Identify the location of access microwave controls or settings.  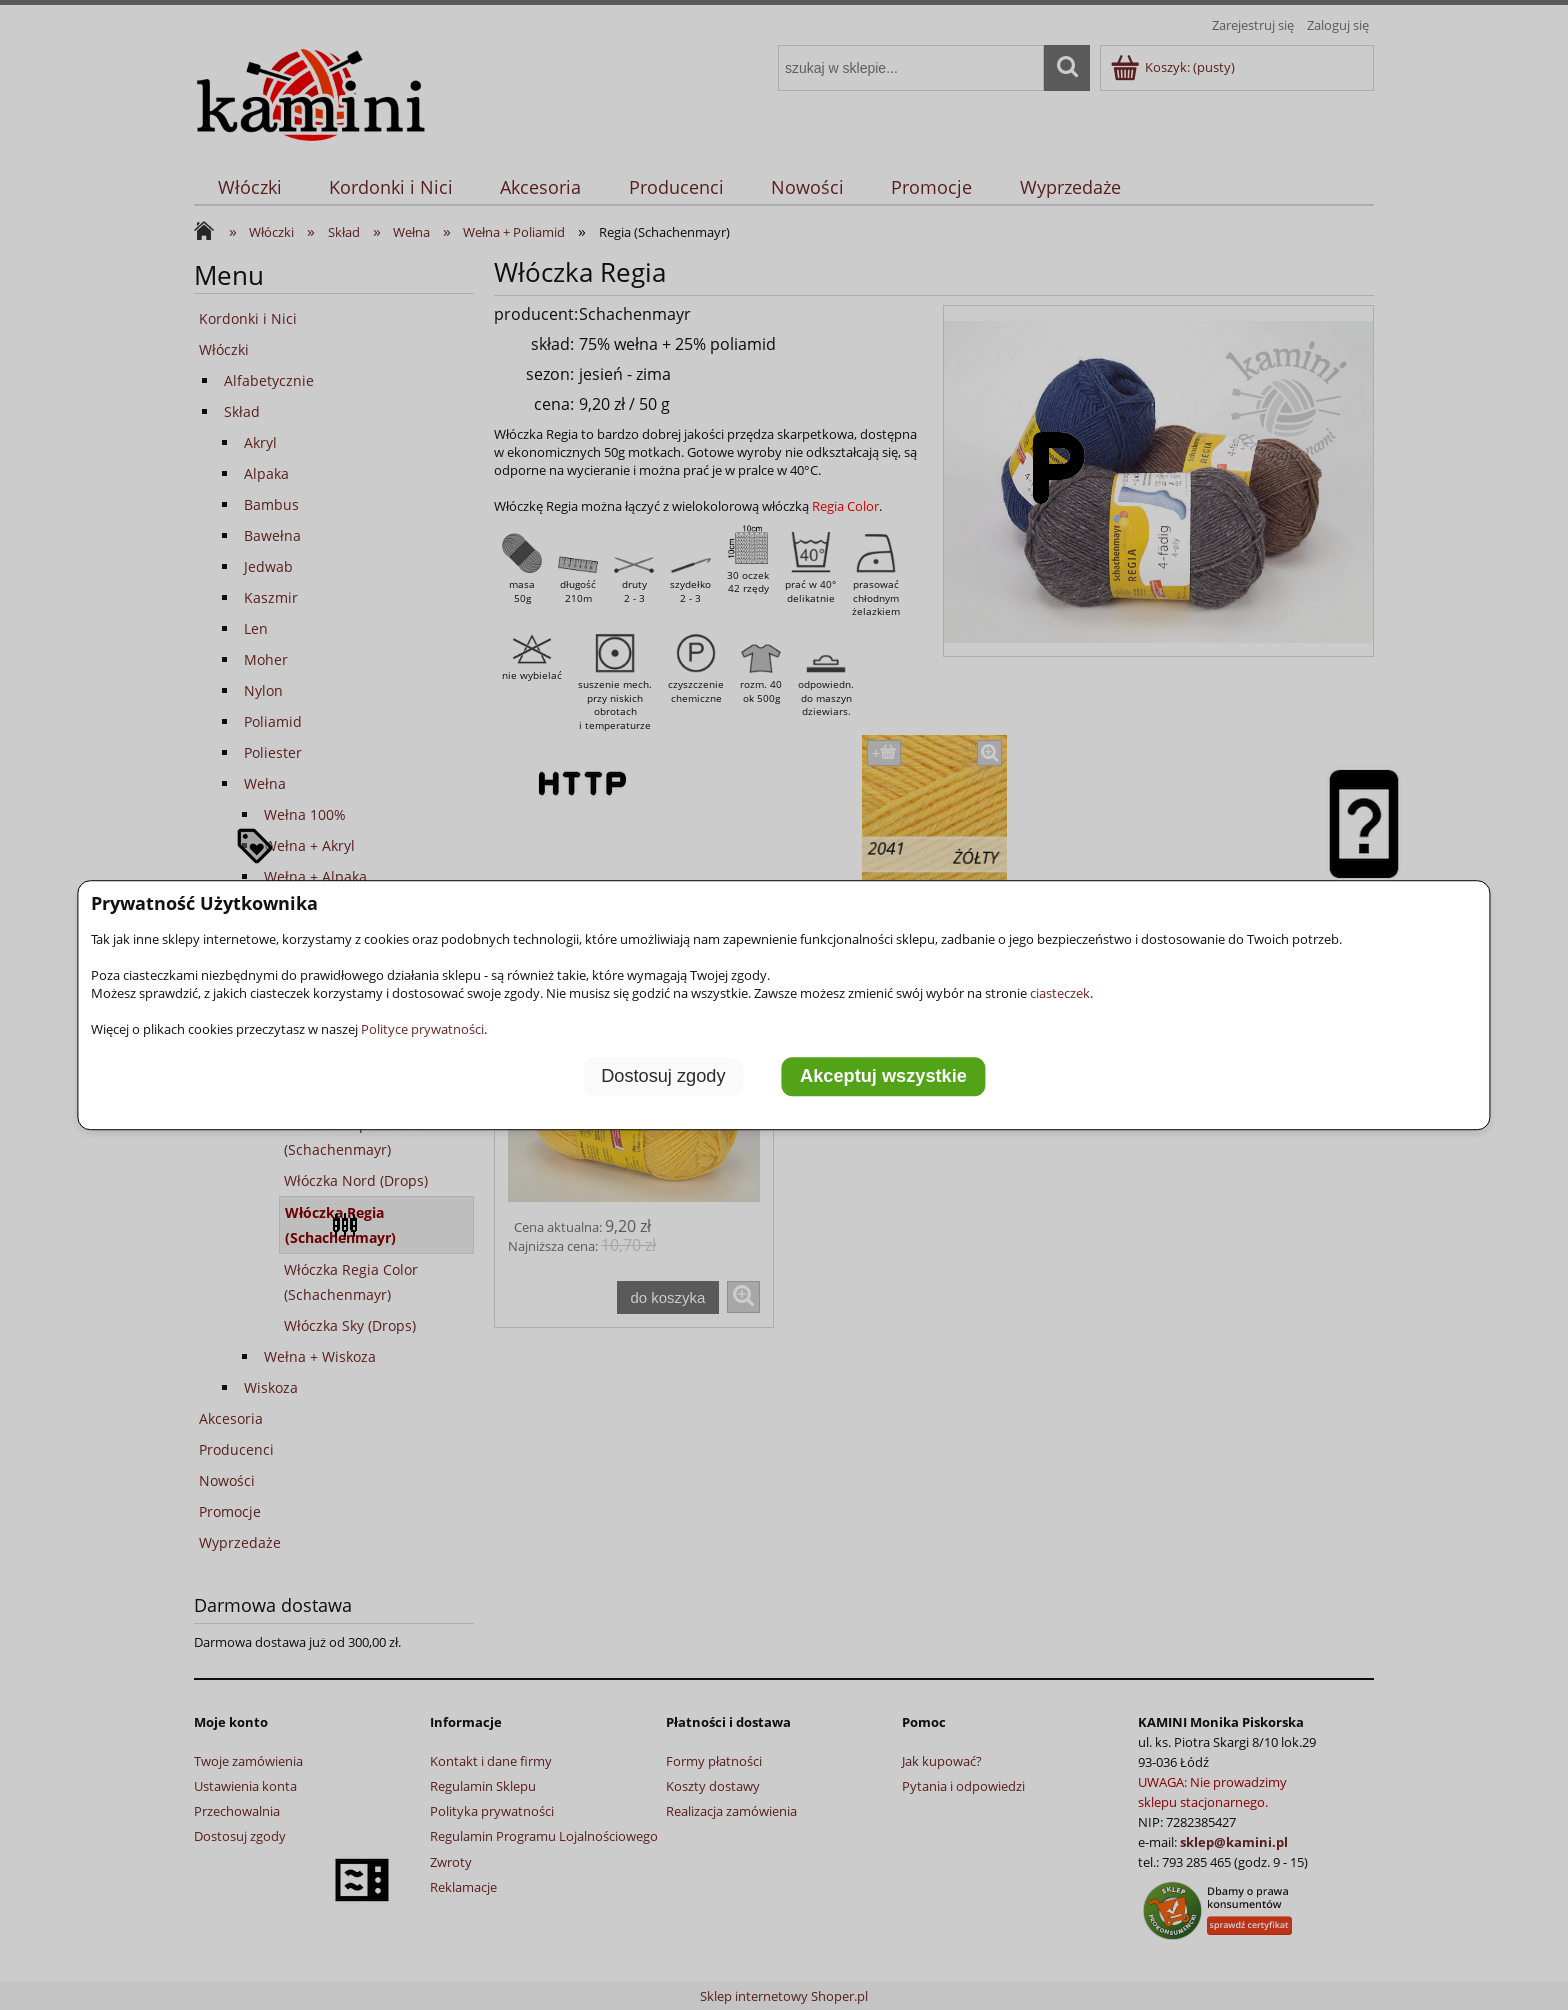
(362, 1880).